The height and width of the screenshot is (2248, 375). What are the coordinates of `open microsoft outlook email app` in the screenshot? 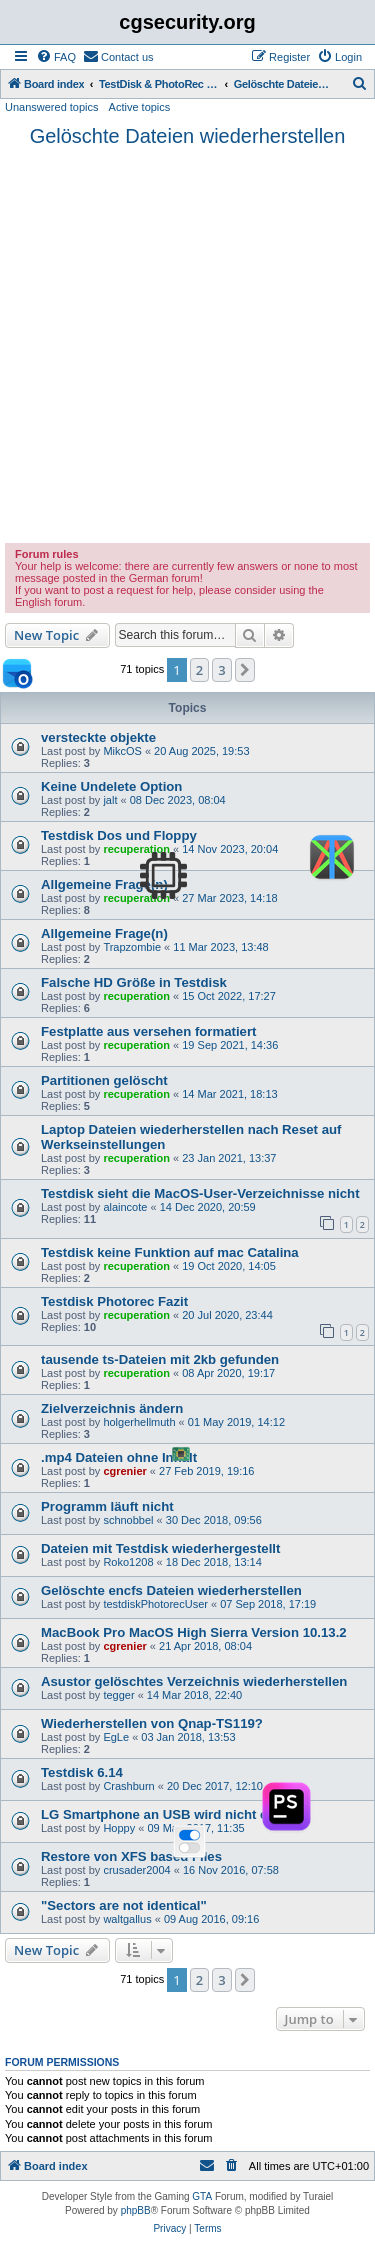 It's located at (17, 673).